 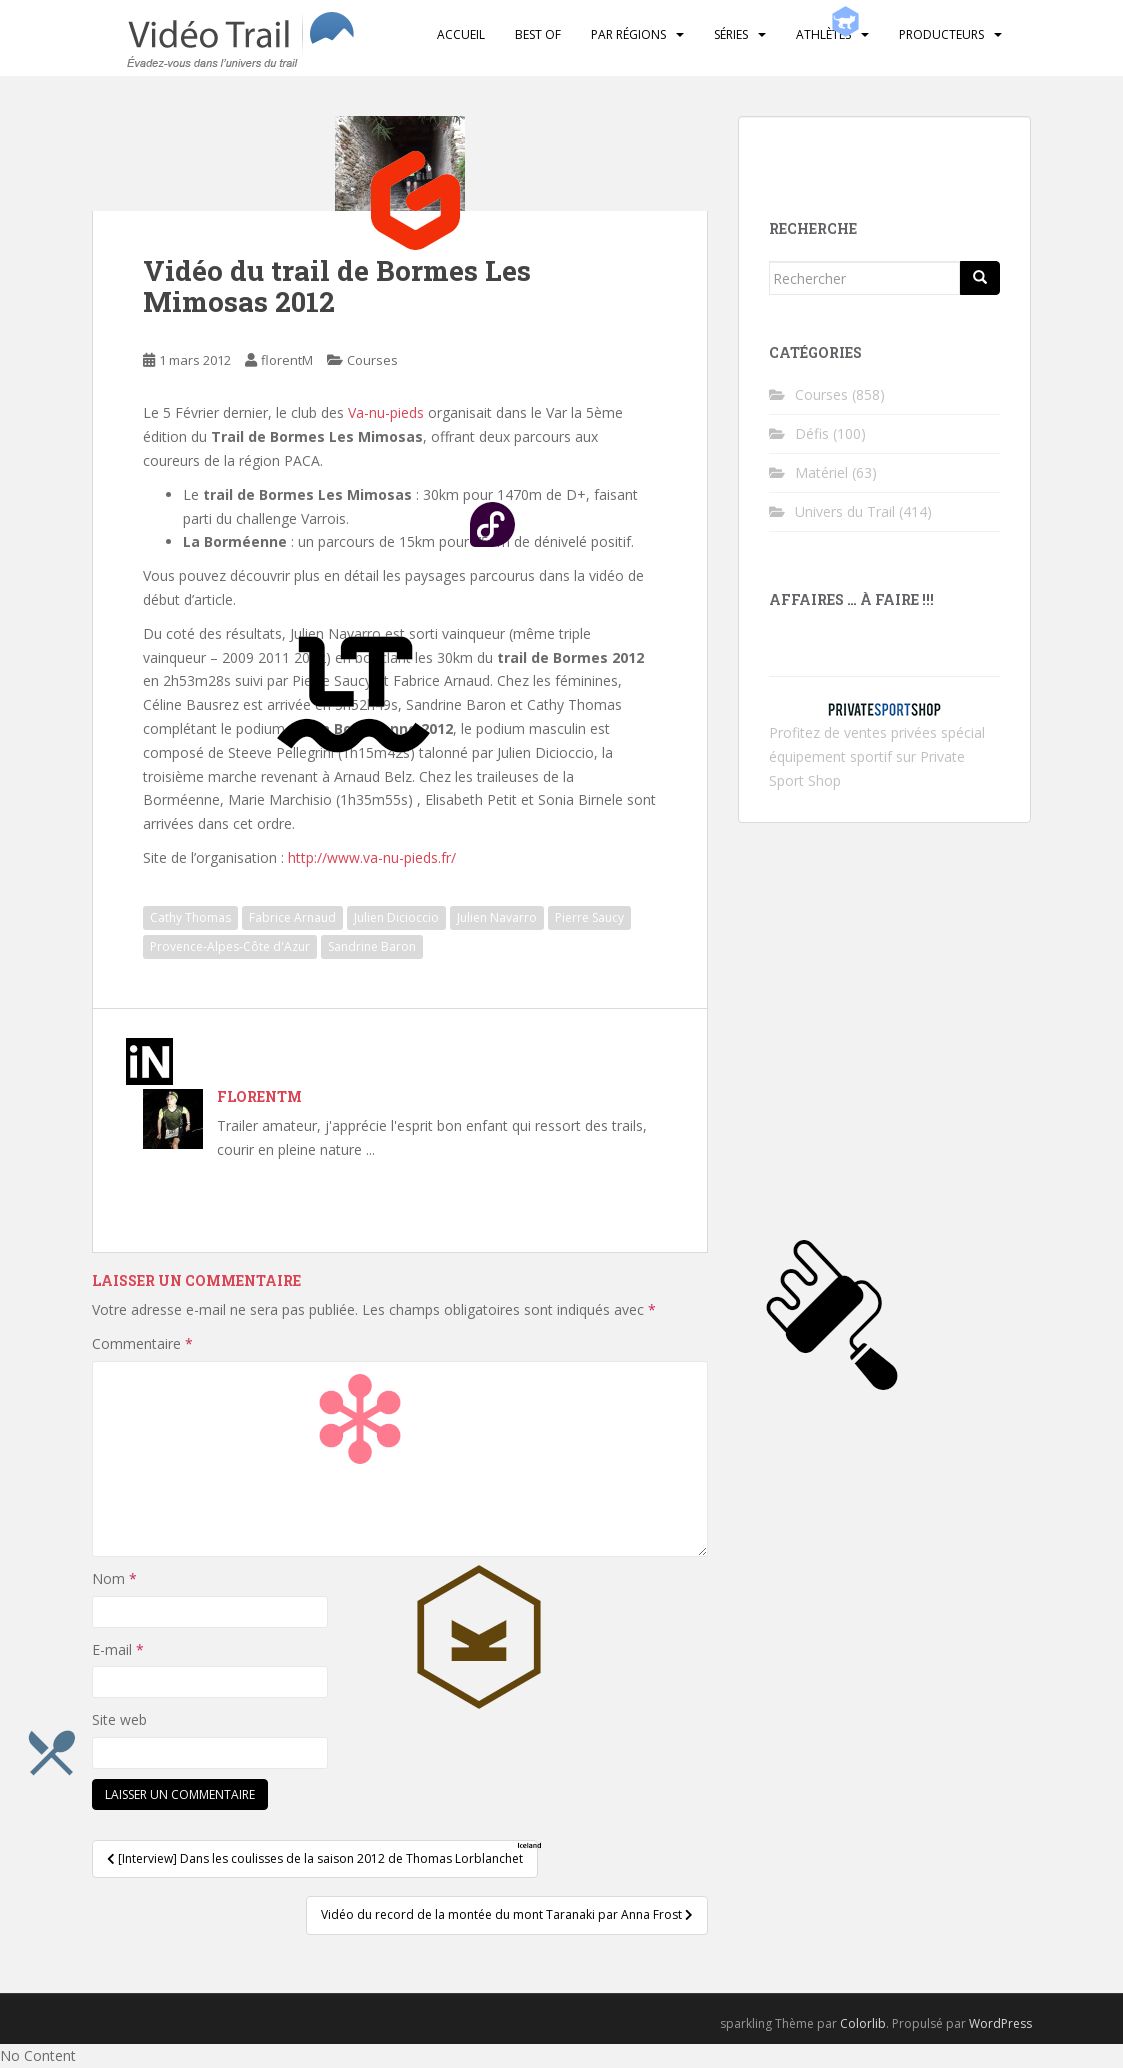 What do you see at coordinates (360, 1419) in the screenshot?
I see `launch GoToMeeting app` at bounding box center [360, 1419].